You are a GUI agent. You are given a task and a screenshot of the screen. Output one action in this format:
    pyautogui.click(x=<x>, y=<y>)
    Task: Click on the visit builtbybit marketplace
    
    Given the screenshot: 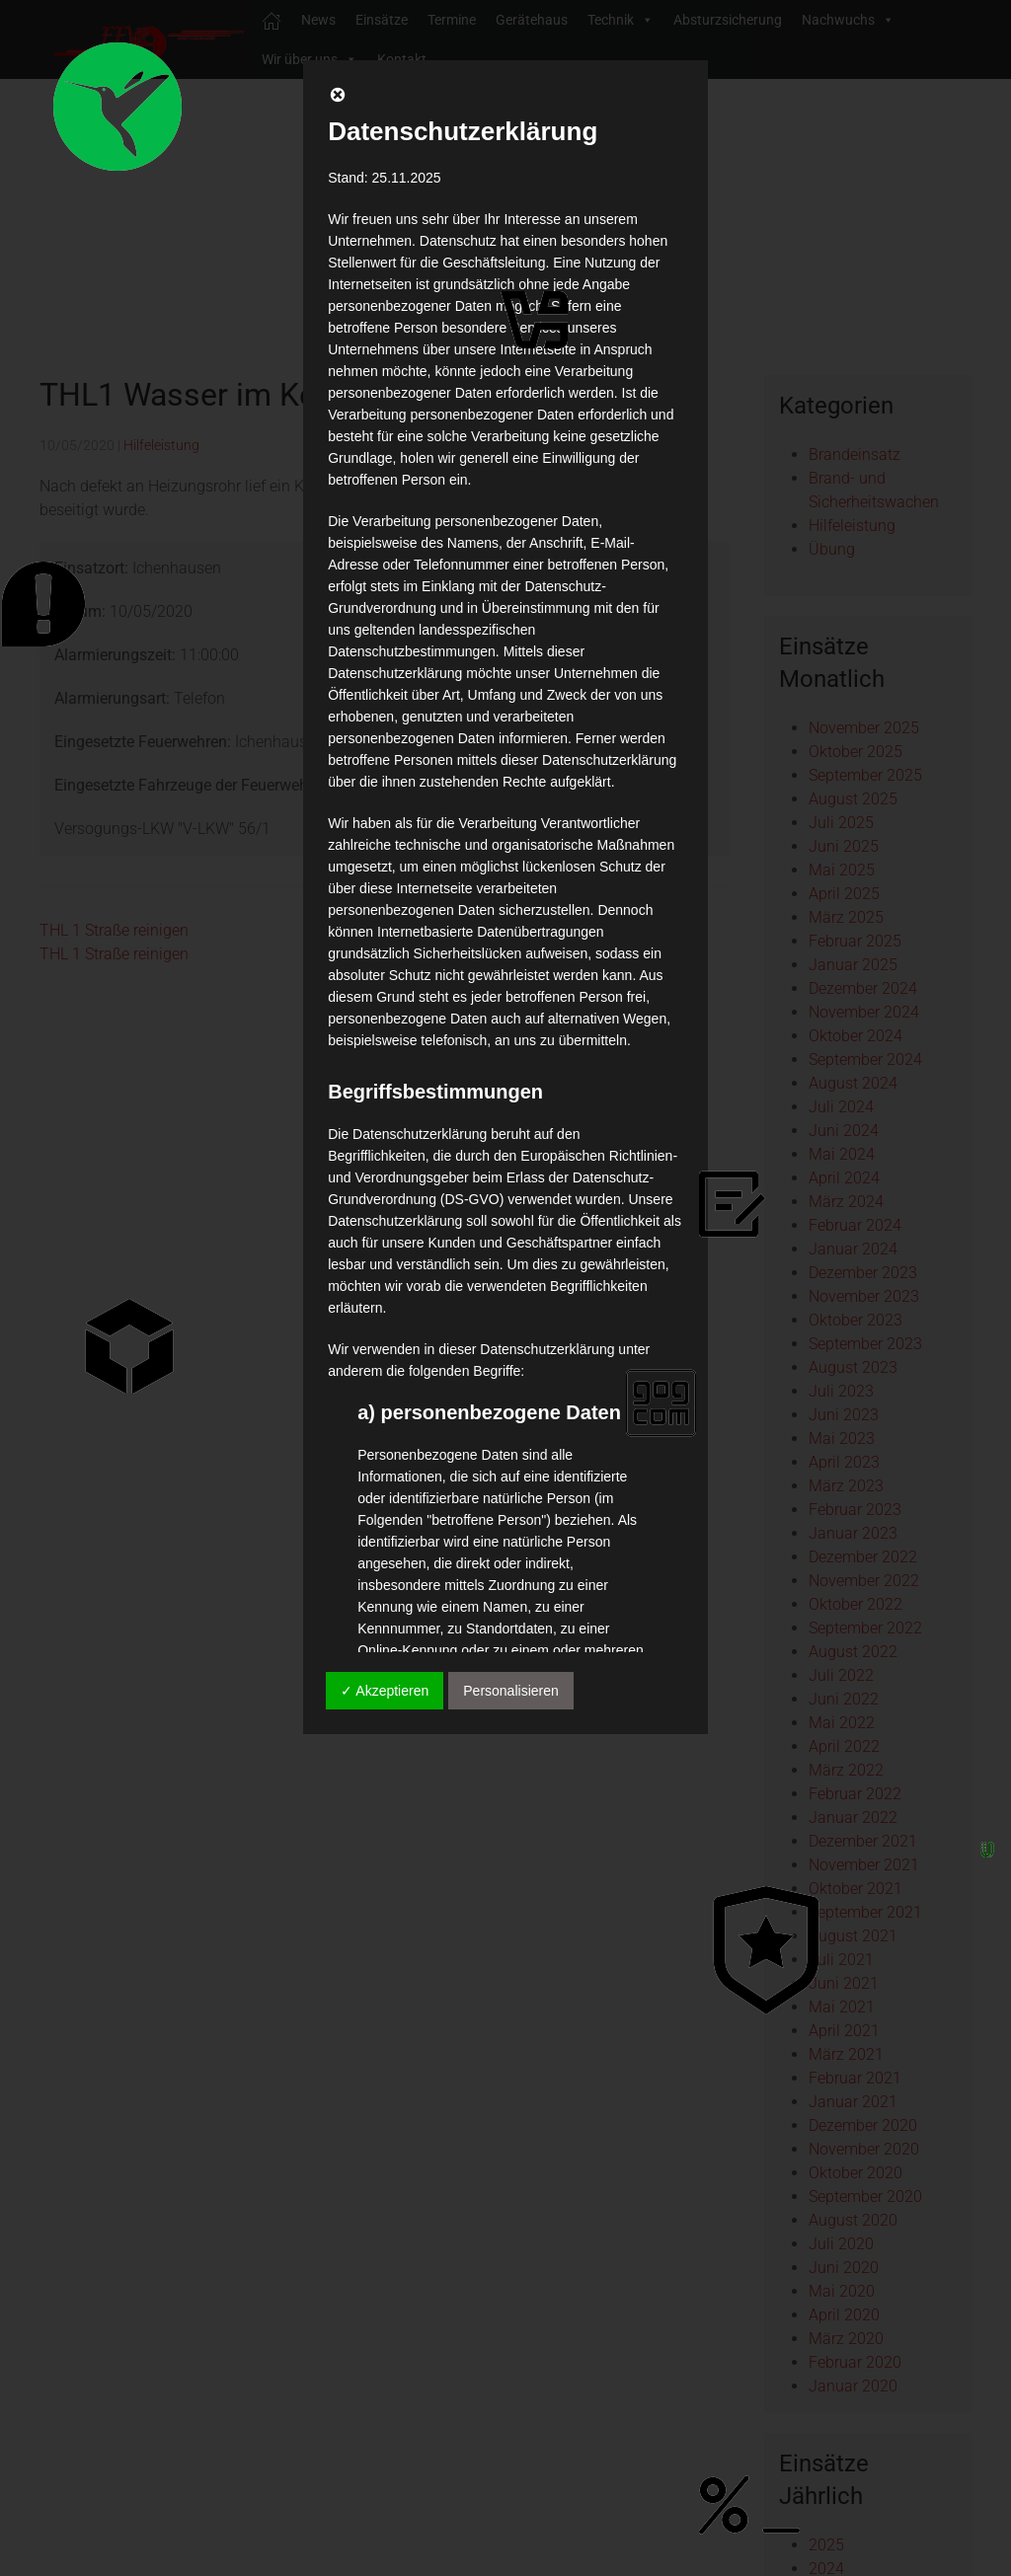 What is the action you would take?
    pyautogui.click(x=129, y=1346)
    